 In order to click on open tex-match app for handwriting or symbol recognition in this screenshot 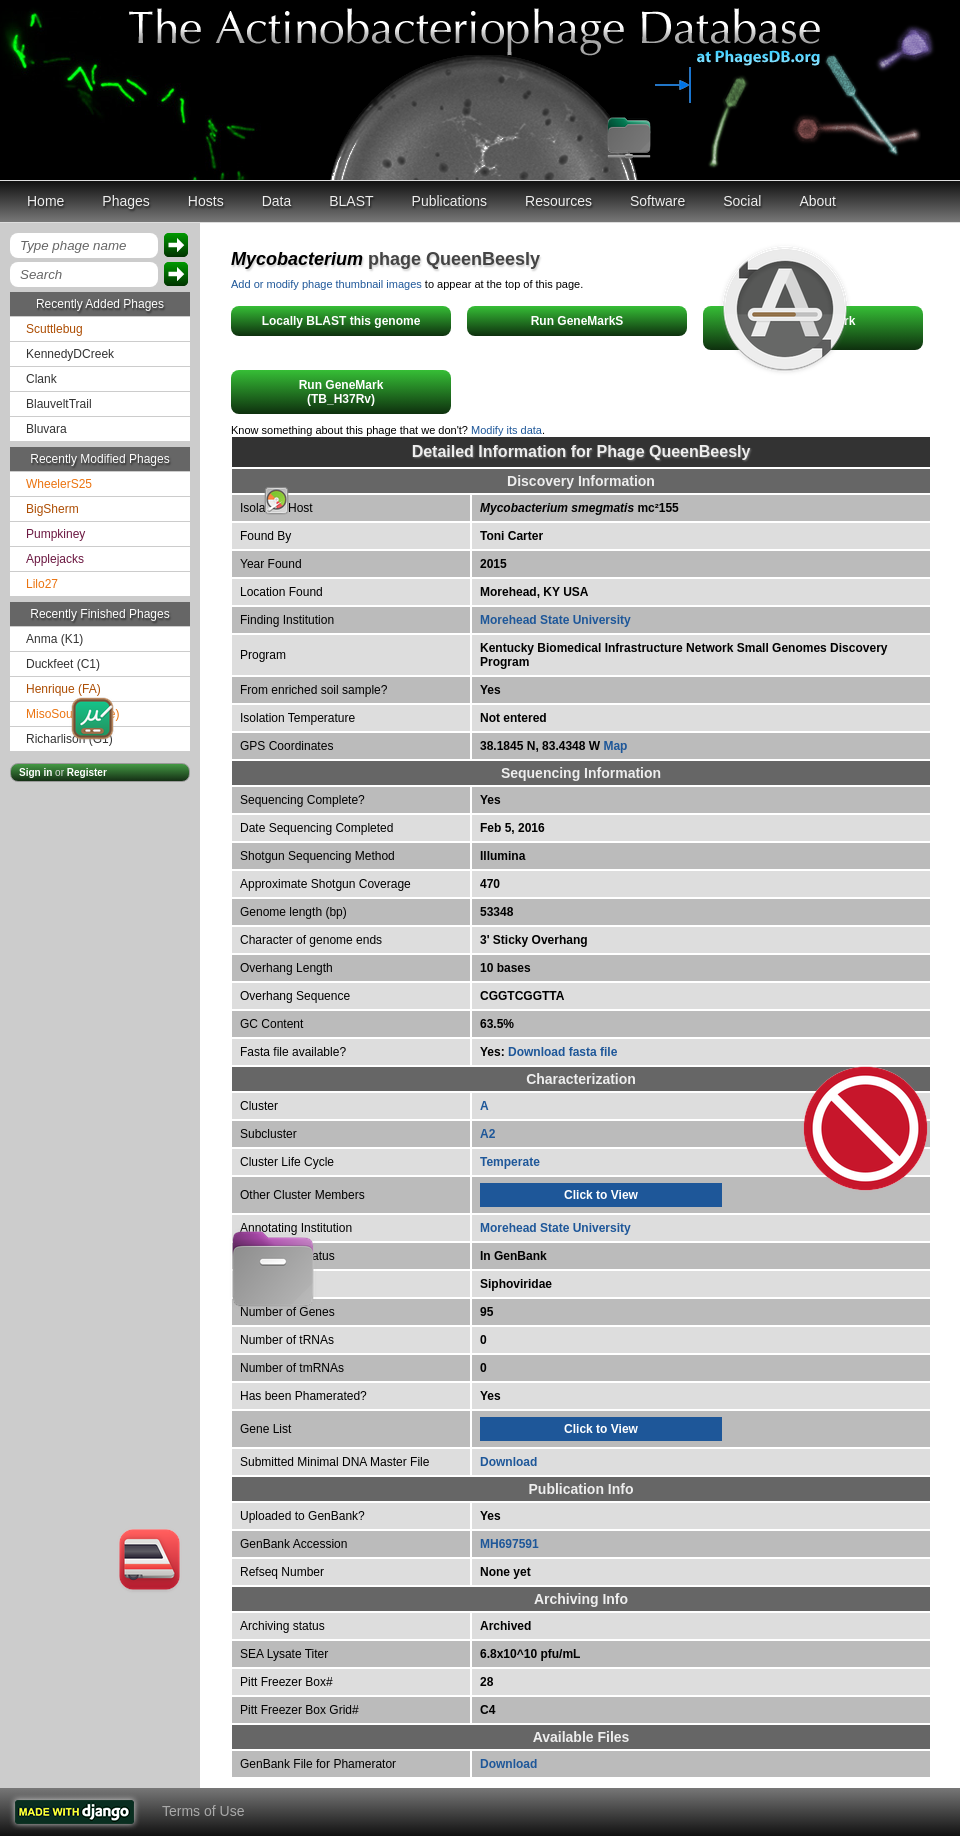, I will do `click(92, 718)`.